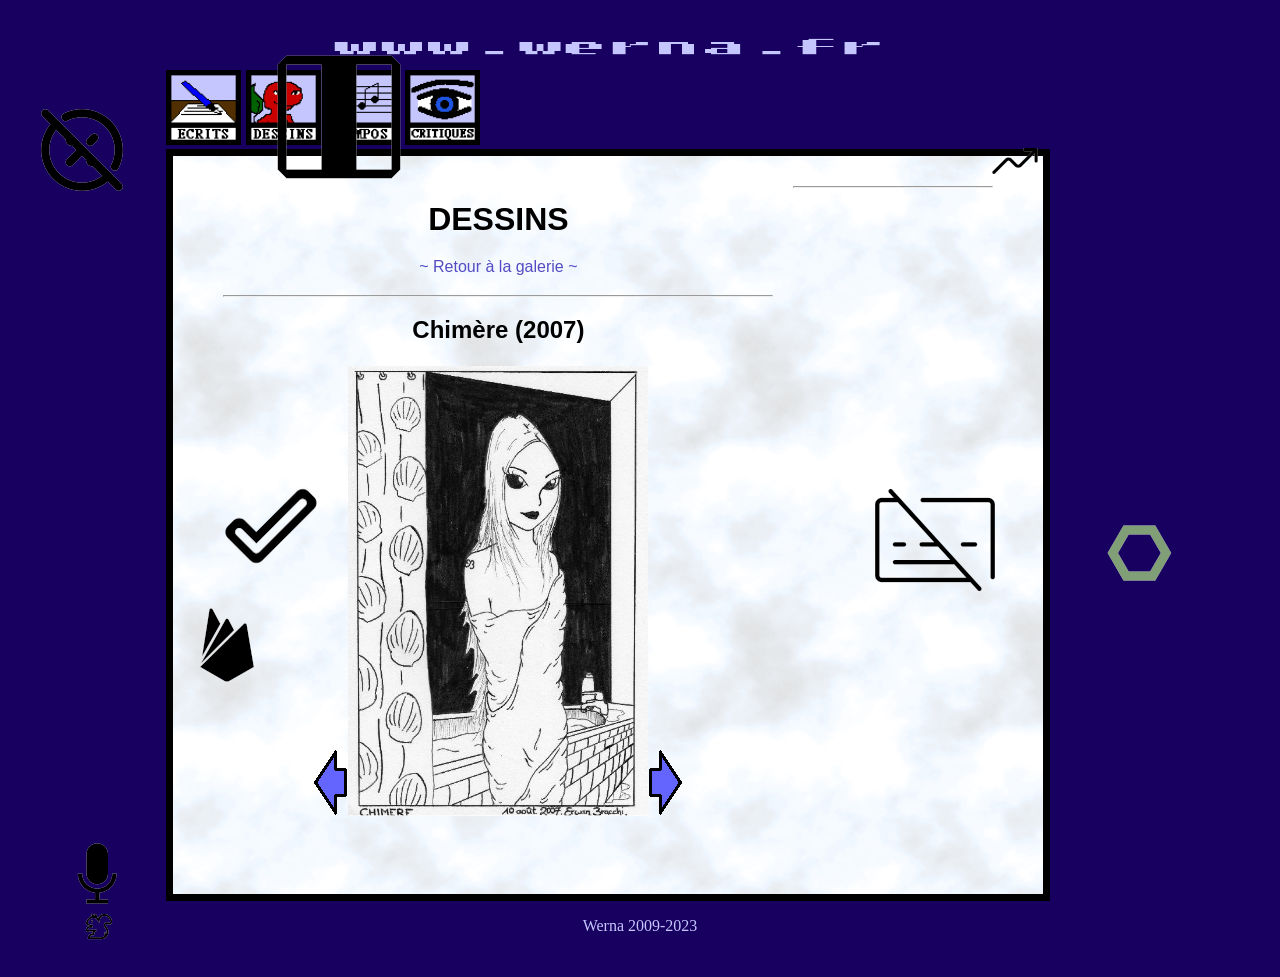 The height and width of the screenshot is (977, 1280). I want to click on unverified data breakpoint in debug mode, so click(1142, 553).